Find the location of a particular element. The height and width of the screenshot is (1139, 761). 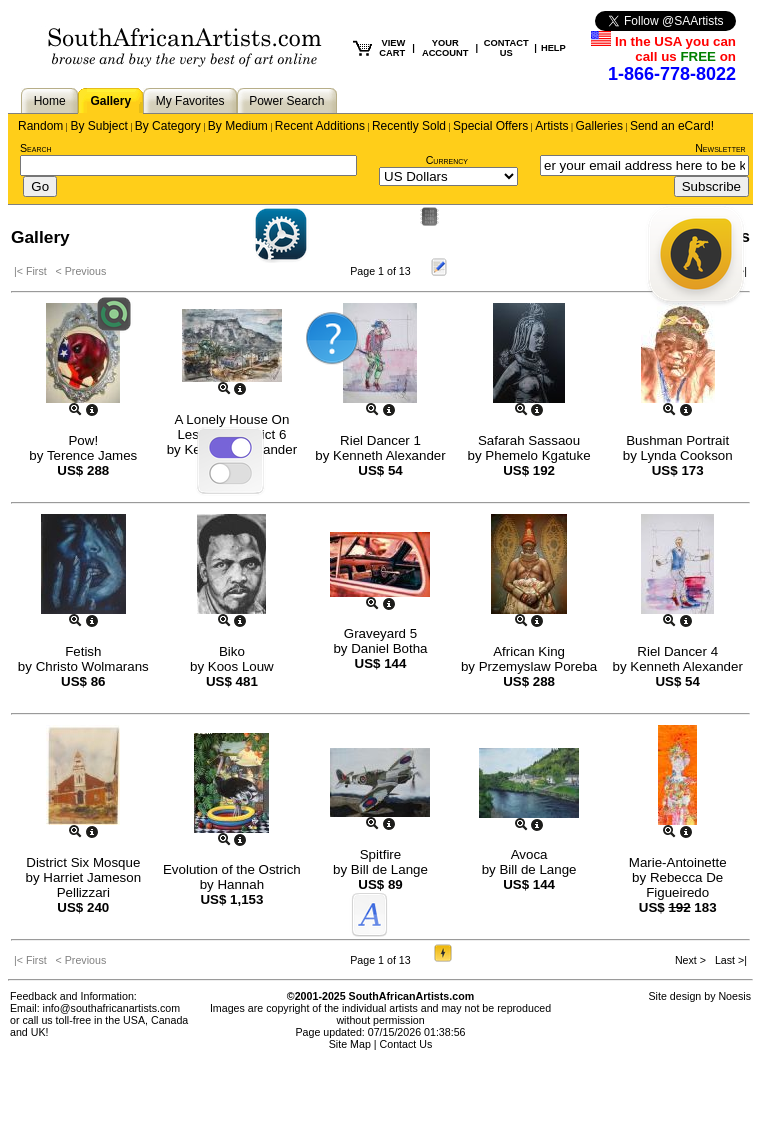

launch counter-strike is located at coordinates (696, 254).